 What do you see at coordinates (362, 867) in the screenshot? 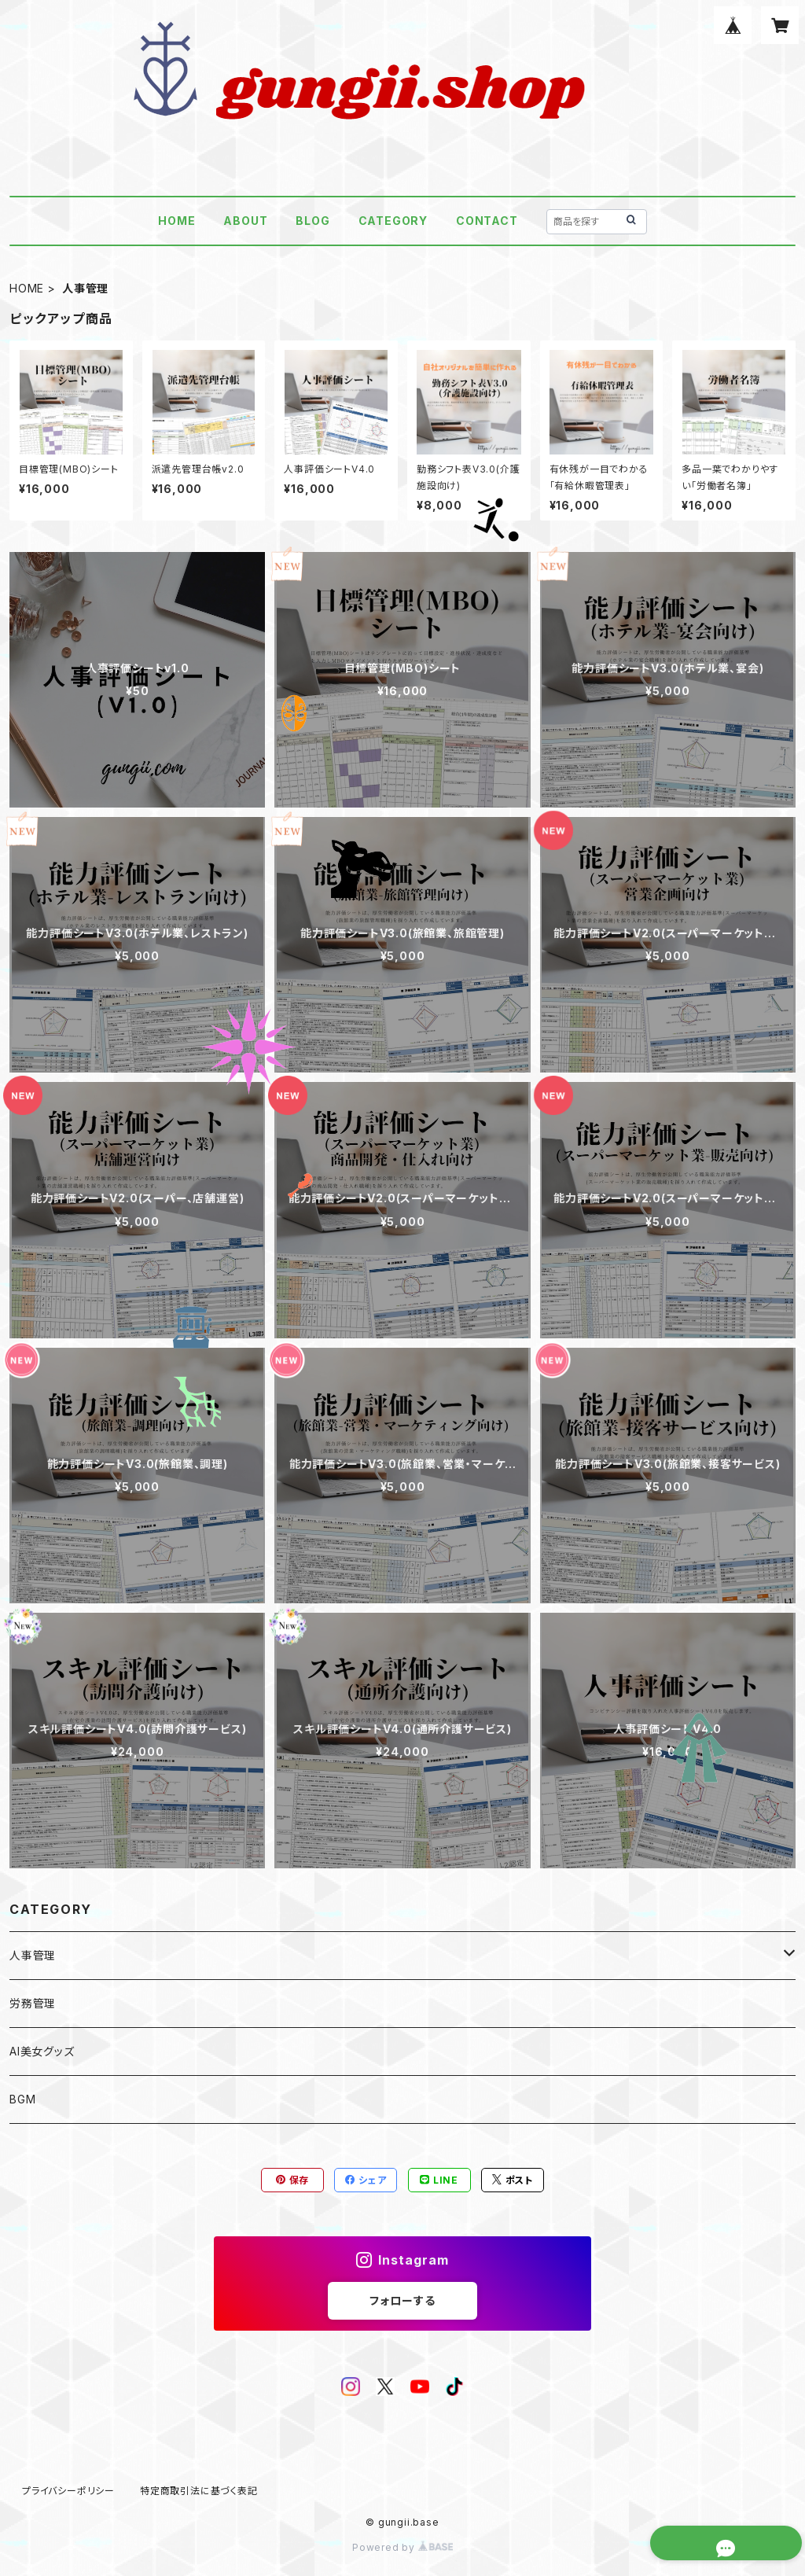
I see `camel-related game content or desert theme` at bounding box center [362, 867].